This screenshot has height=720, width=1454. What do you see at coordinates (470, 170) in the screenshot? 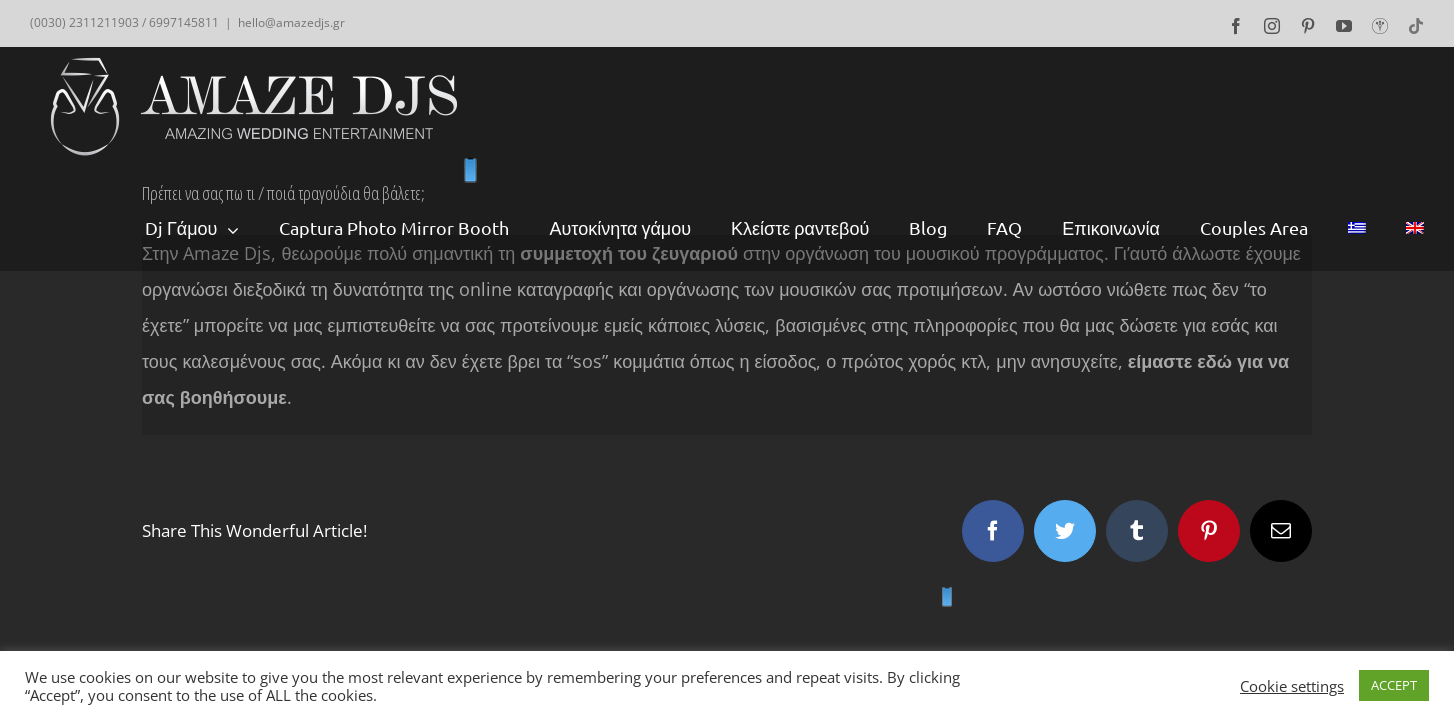
I see `indicates a connected iPhone device` at bounding box center [470, 170].